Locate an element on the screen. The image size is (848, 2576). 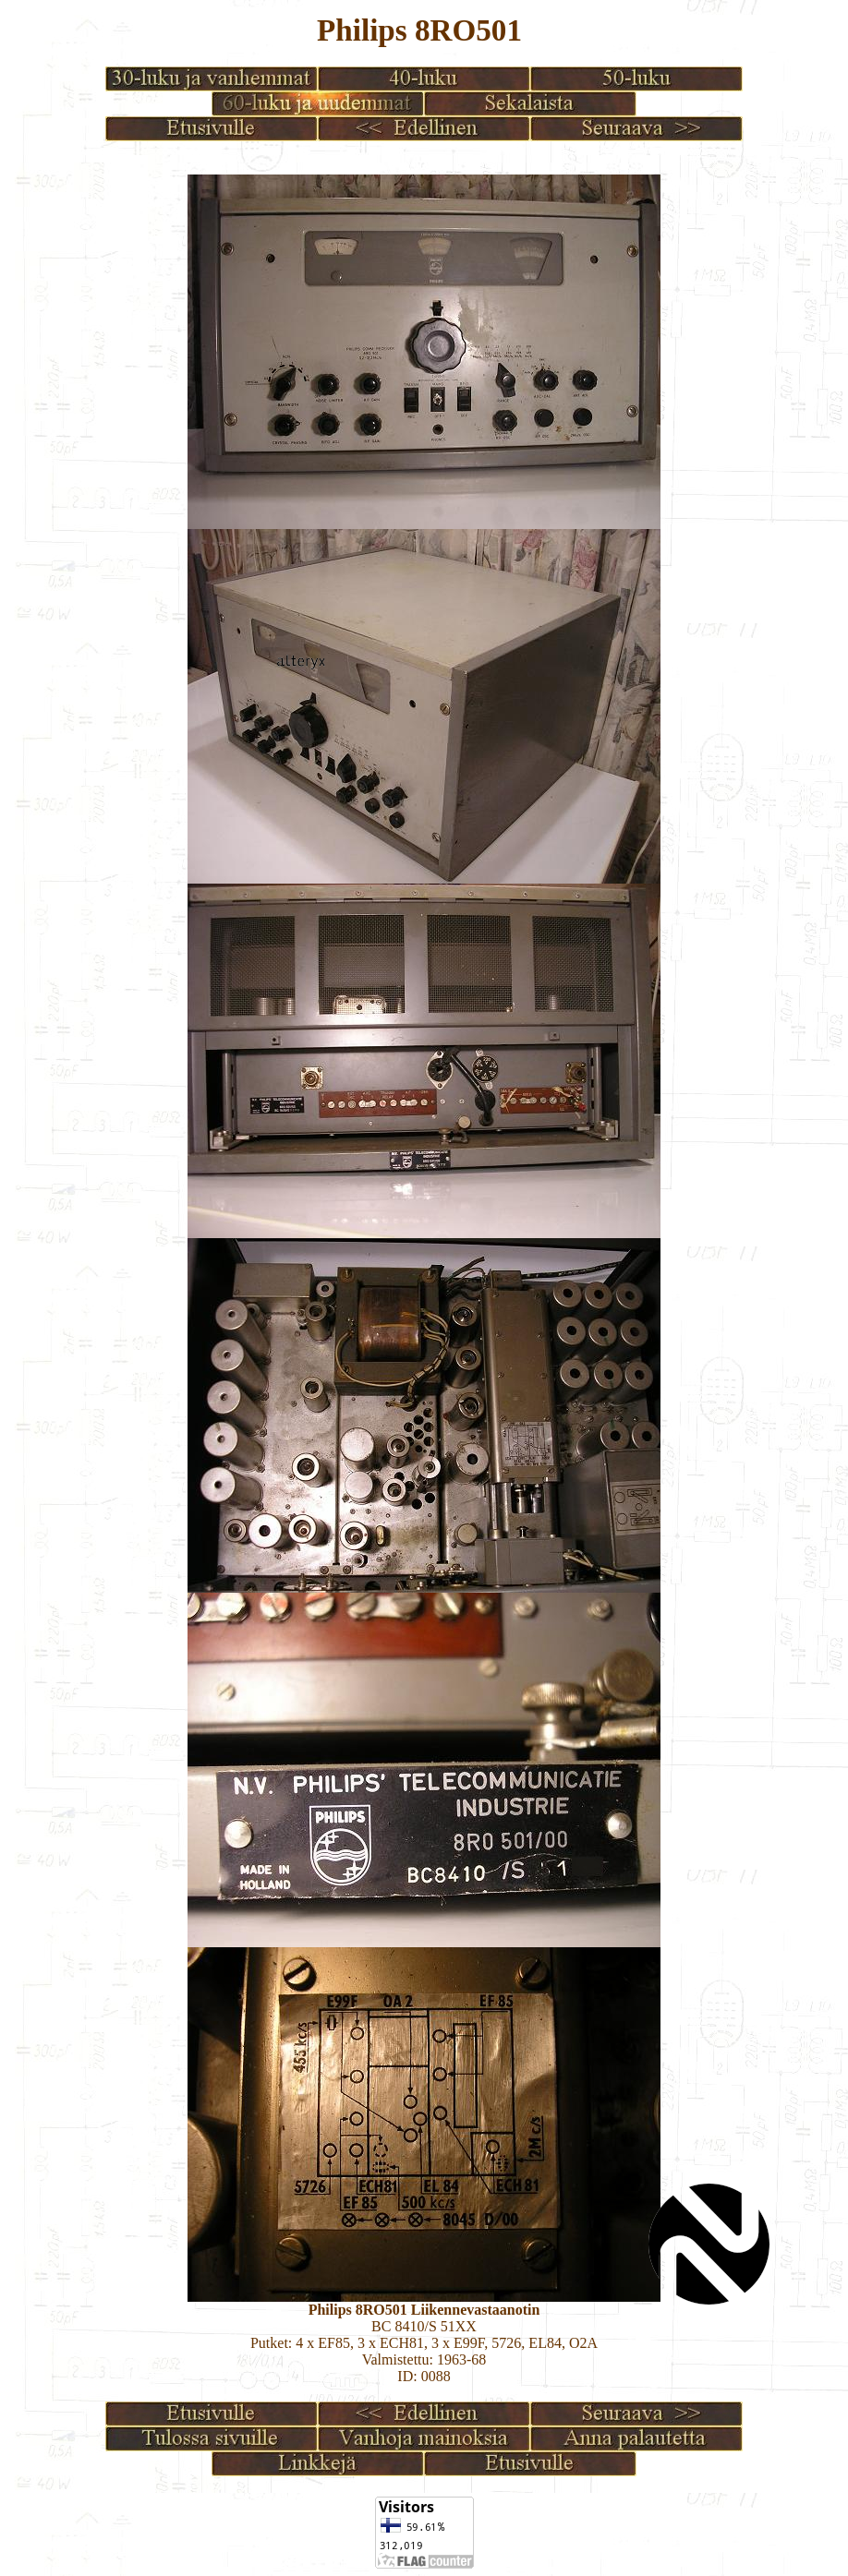
novu notification infrastructure logo is located at coordinates (709, 2244).